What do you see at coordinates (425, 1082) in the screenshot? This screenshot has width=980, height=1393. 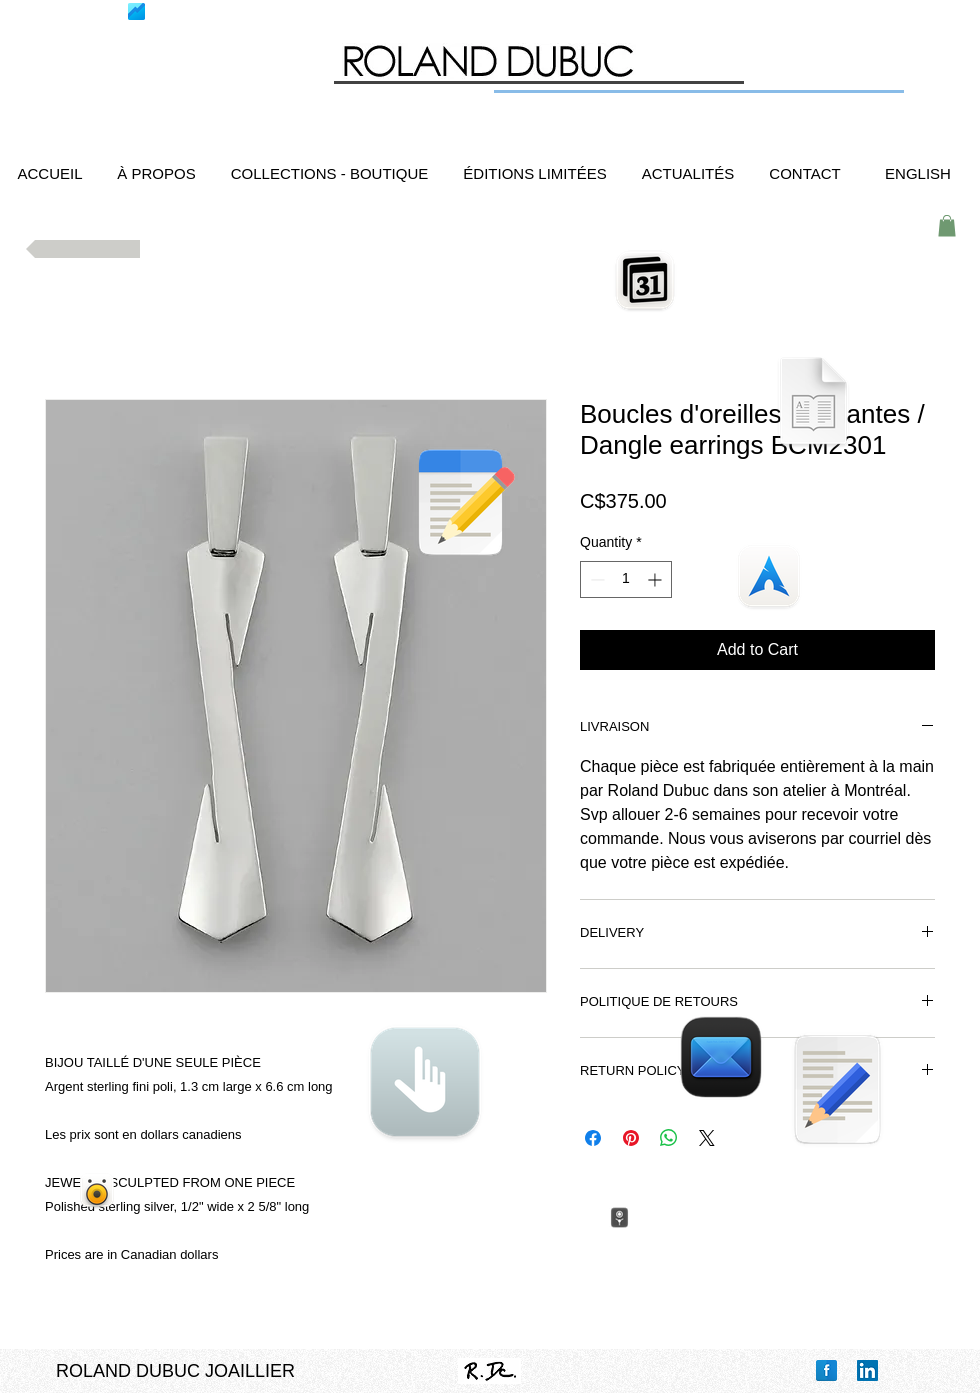 I see `open touché app for touch bar customization` at bounding box center [425, 1082].